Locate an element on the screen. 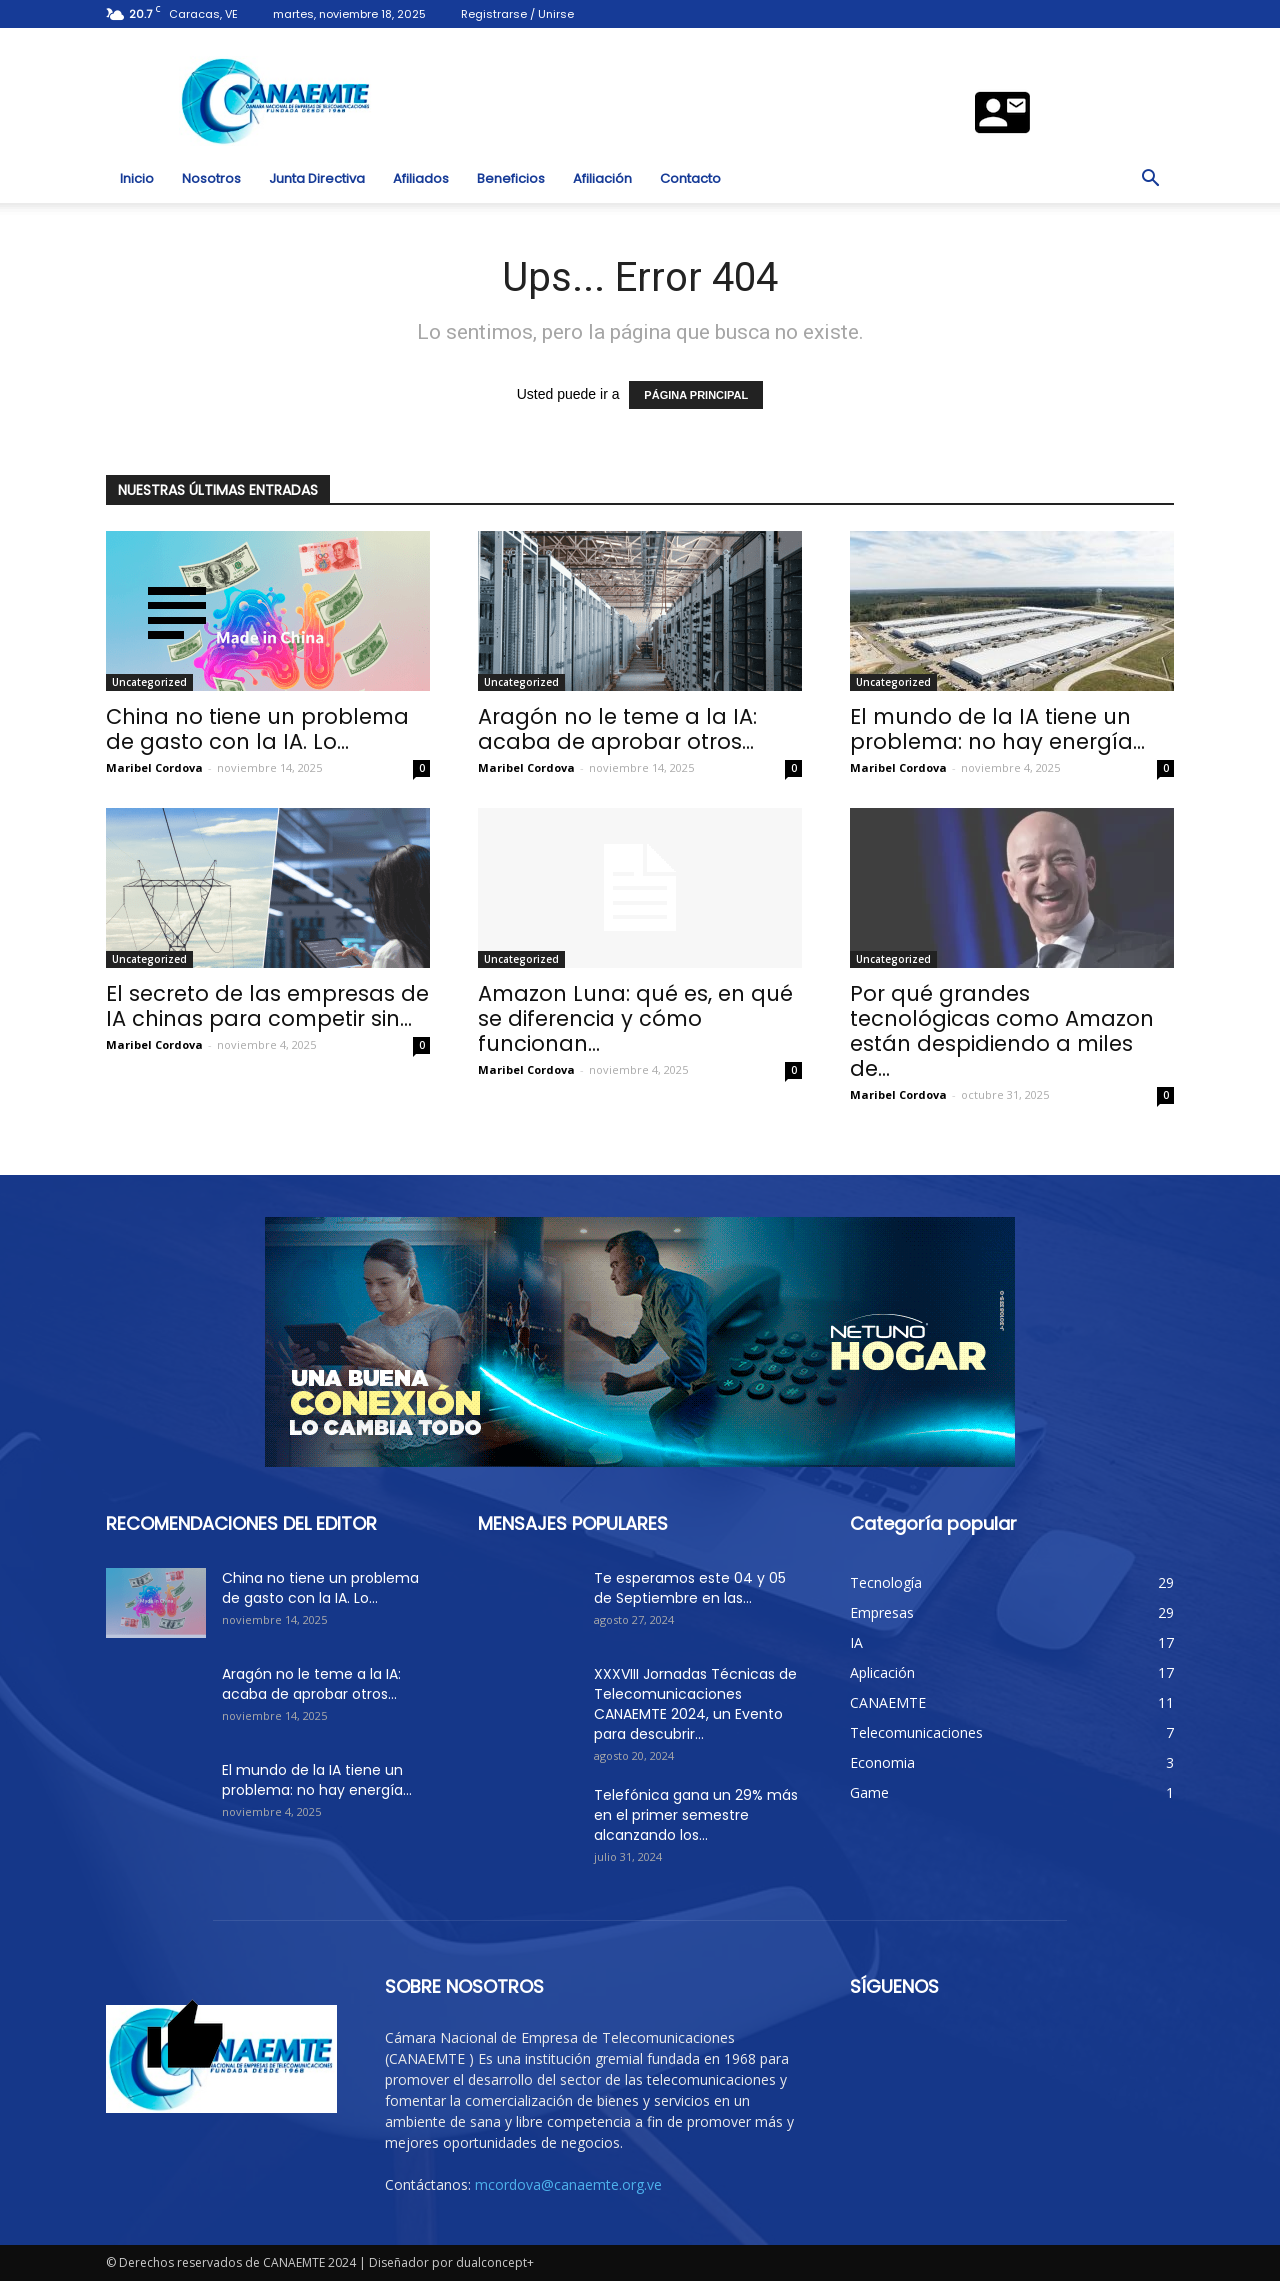  view document or text content is located at coordinates (177, 613).